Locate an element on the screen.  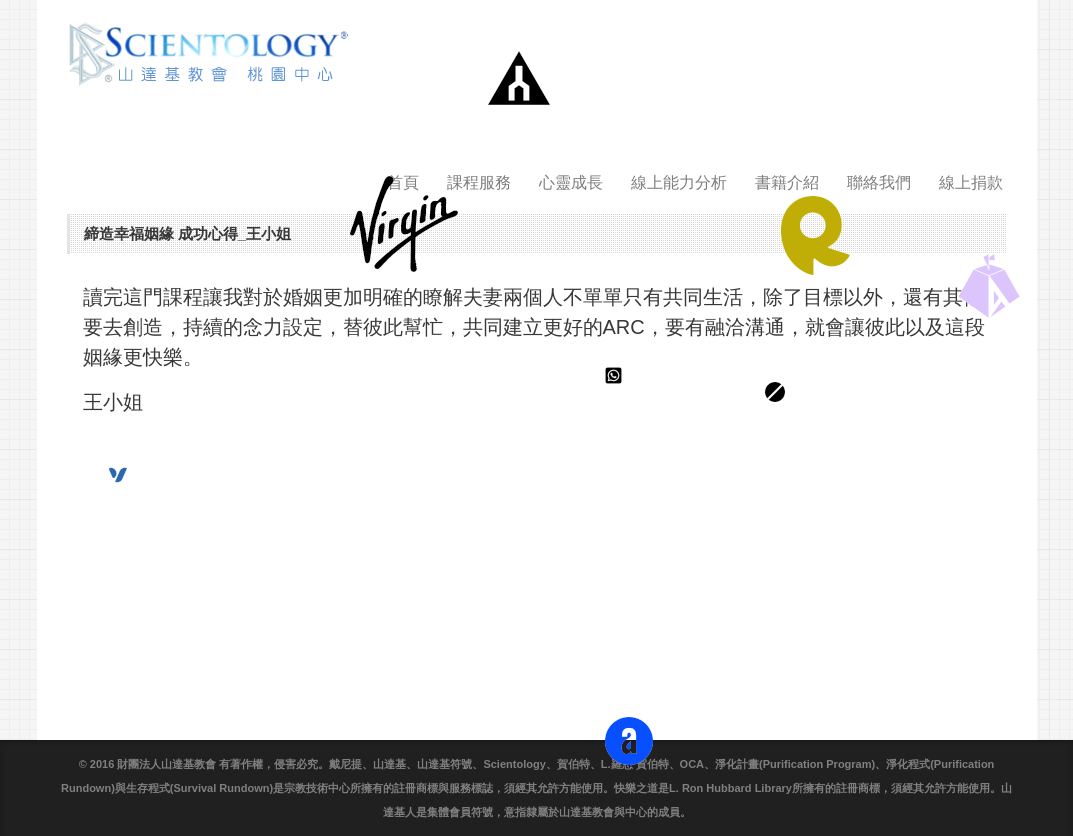
open vectary 3d design application is located at coordinates (118, 475).